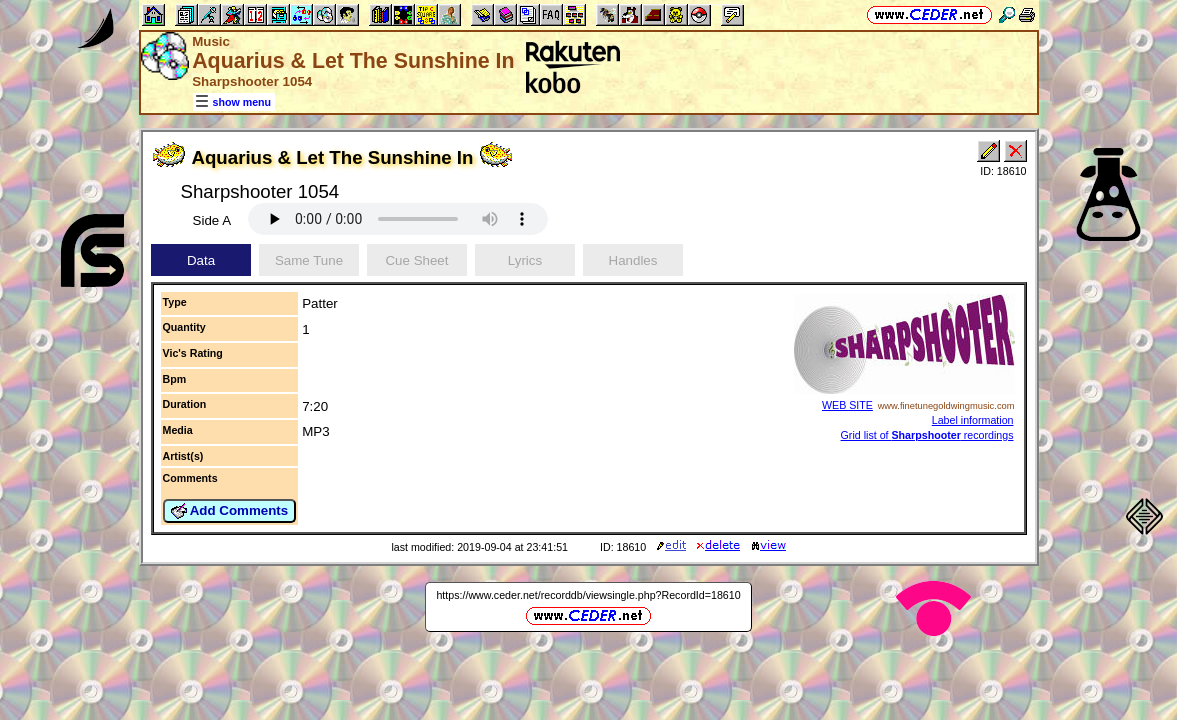  What do you see at coordinates (92, 250) in the screenshot?
I see `rsocket protocol or framework branding` at bounding box center [92, 250].